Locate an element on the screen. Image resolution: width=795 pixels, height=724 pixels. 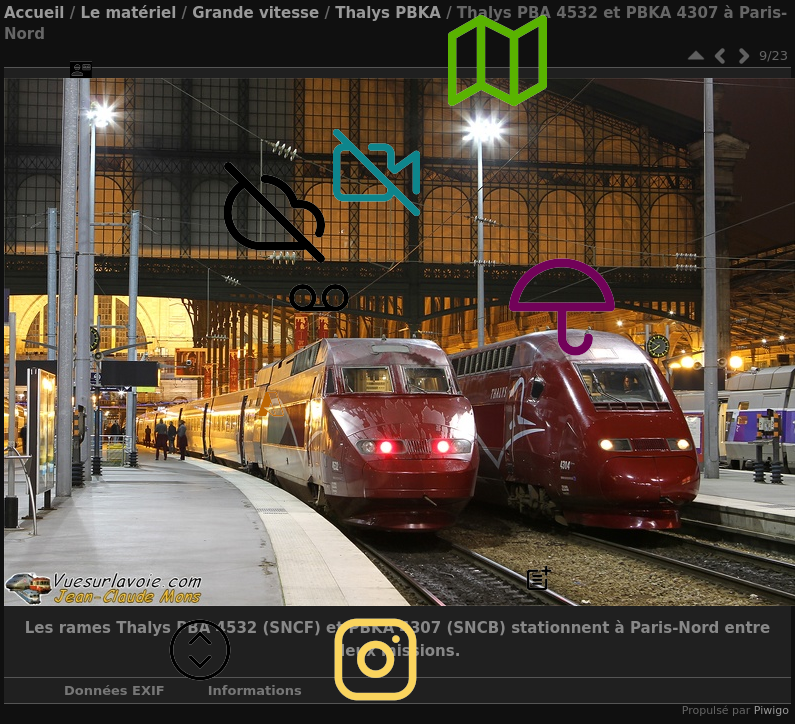
create a new post or document is located at coordinates (538, 578).